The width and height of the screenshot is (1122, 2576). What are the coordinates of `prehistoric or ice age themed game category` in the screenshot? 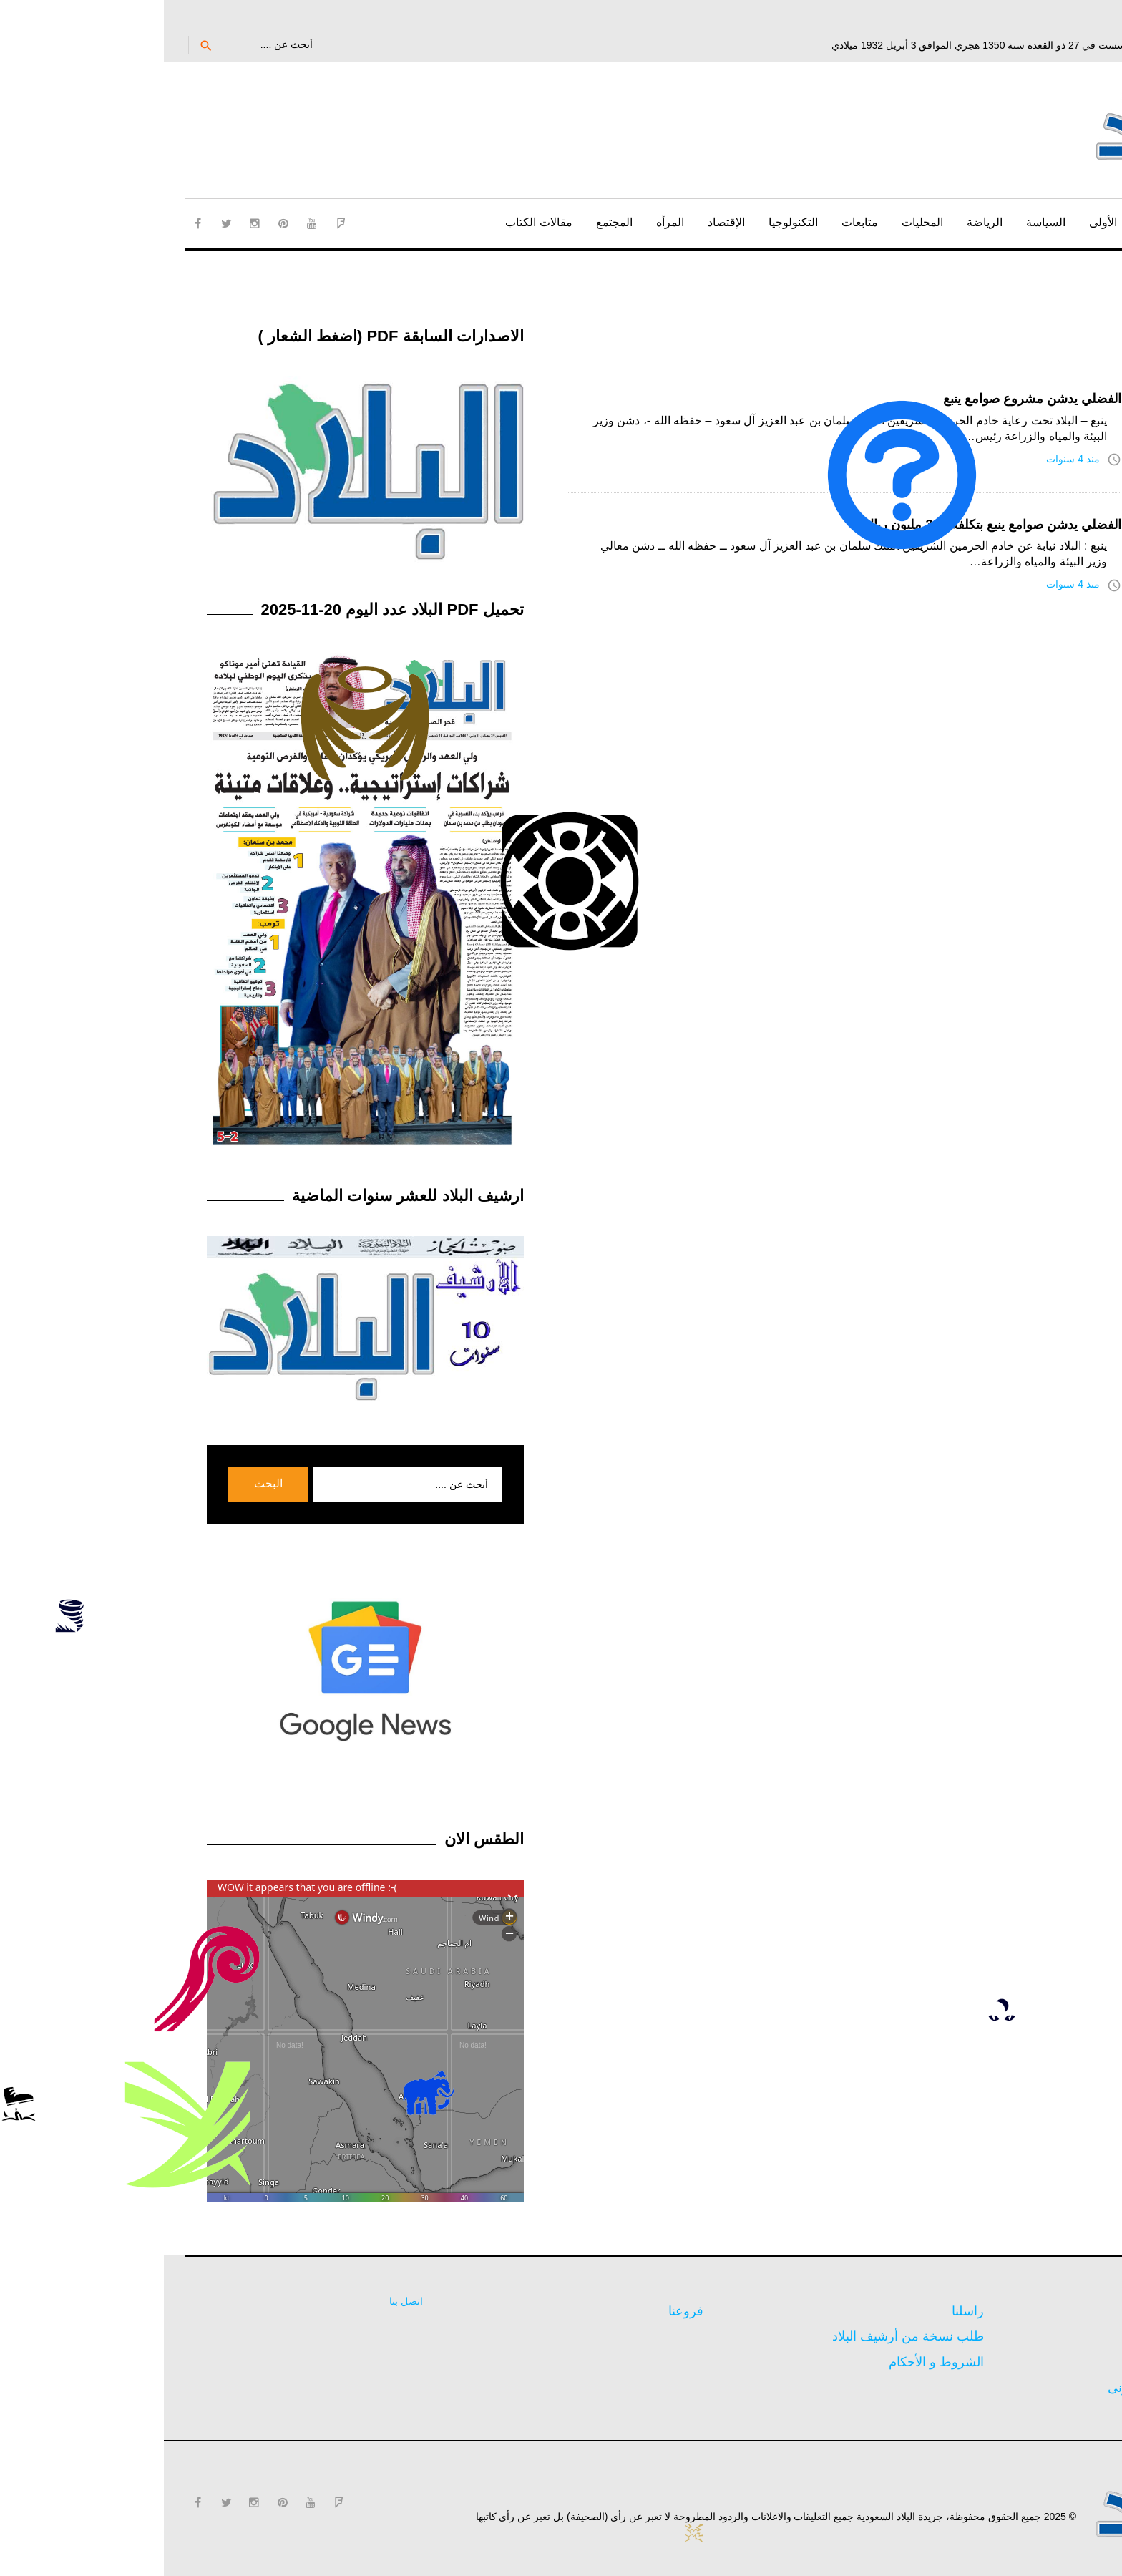 It's located at (429, 2093).